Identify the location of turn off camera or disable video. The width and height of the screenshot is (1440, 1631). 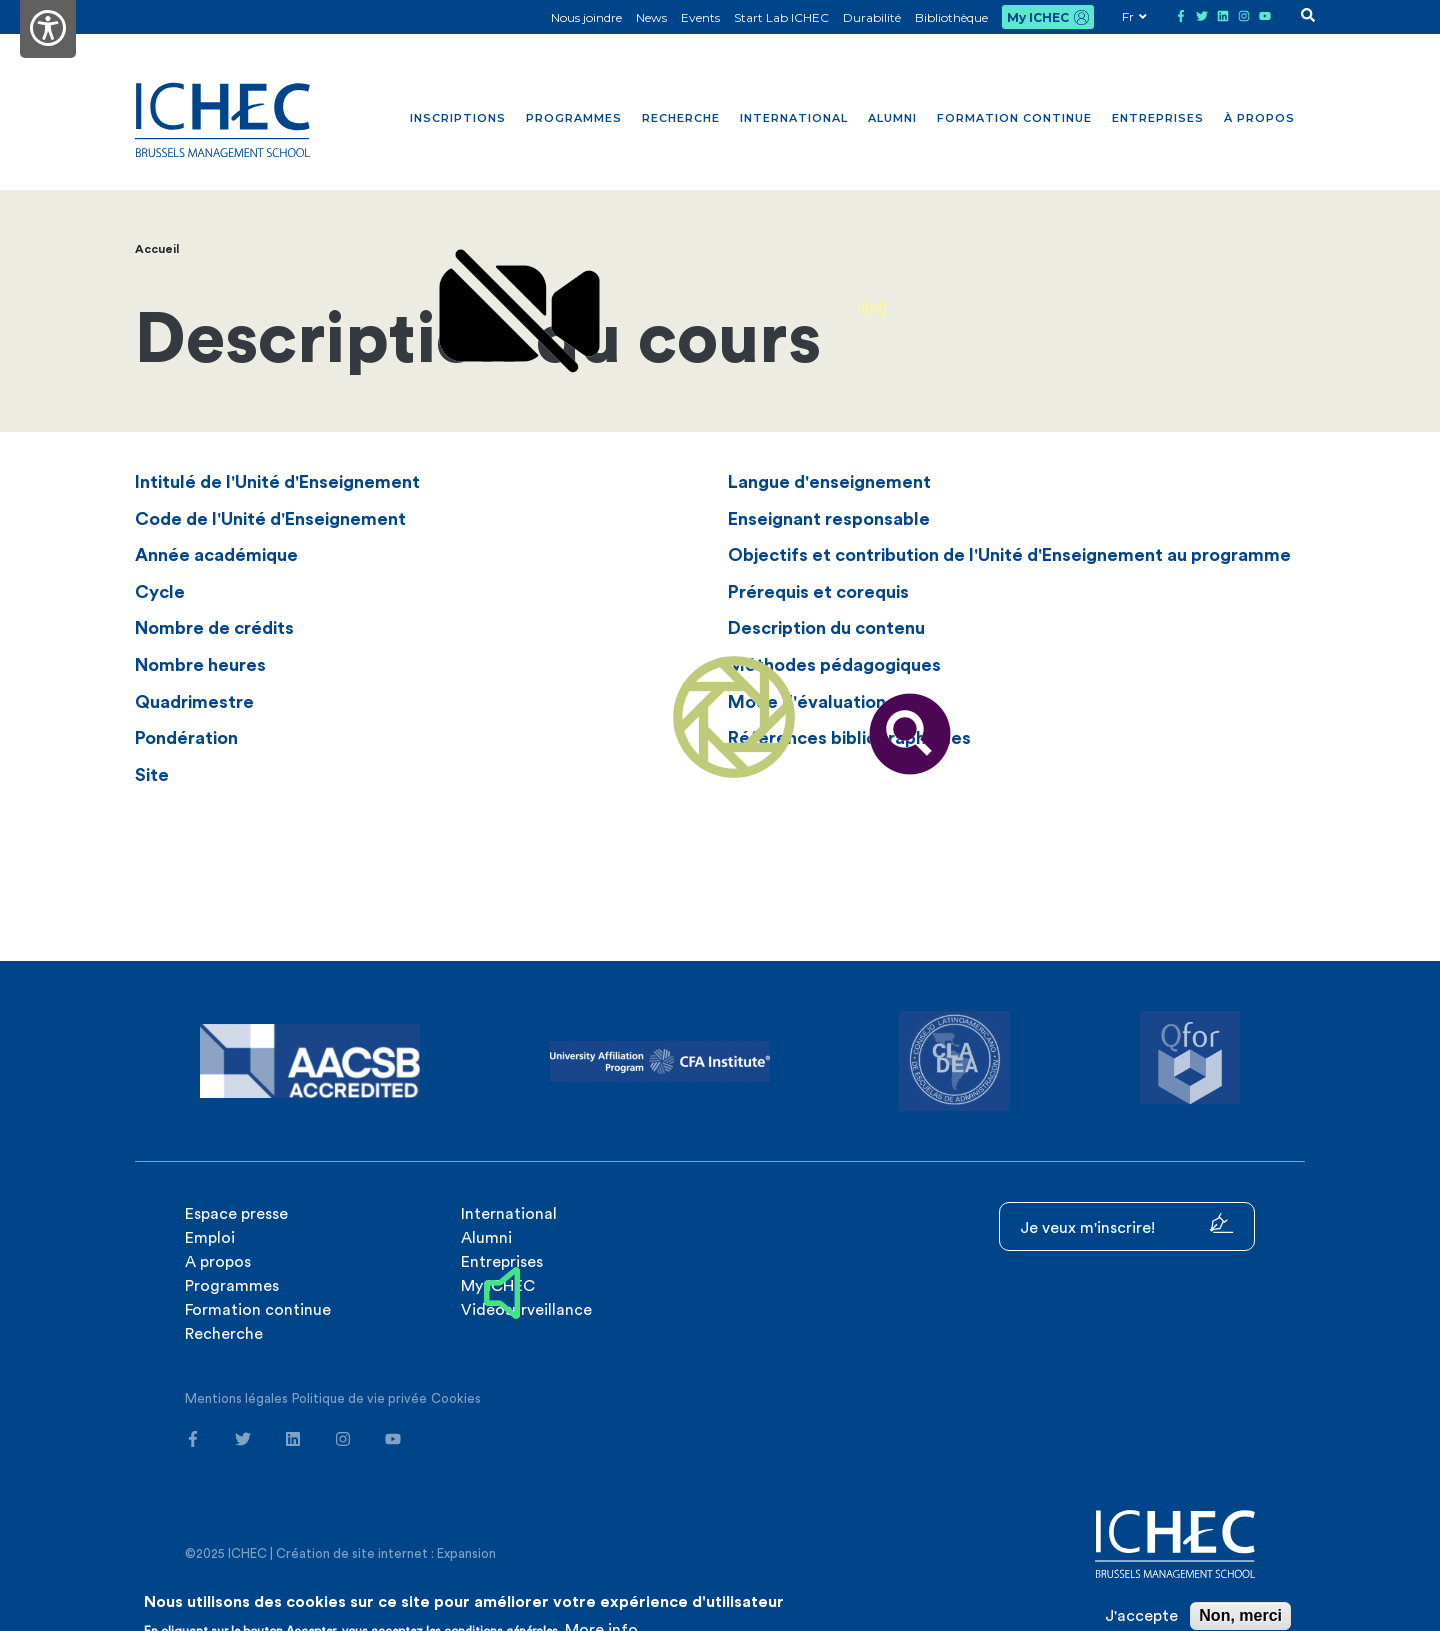
(519, 313).